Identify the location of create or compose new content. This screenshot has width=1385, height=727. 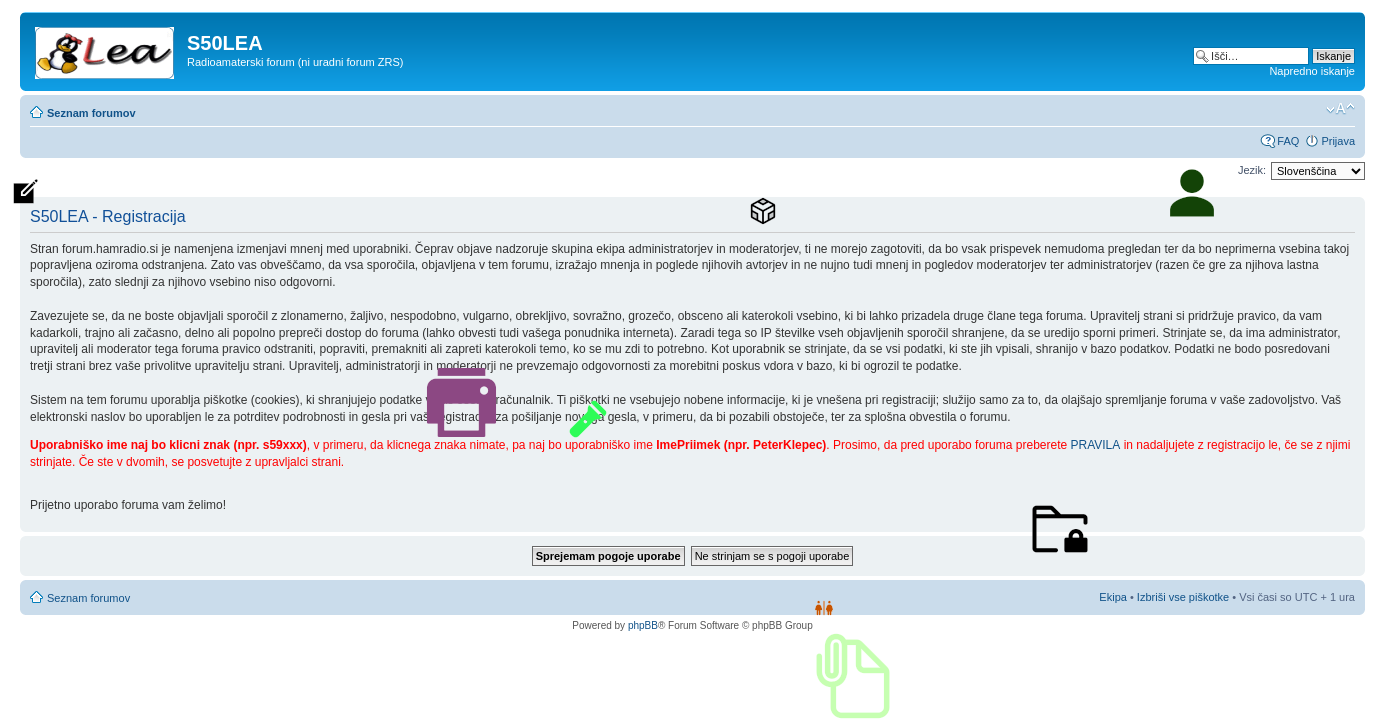
(25, 191).